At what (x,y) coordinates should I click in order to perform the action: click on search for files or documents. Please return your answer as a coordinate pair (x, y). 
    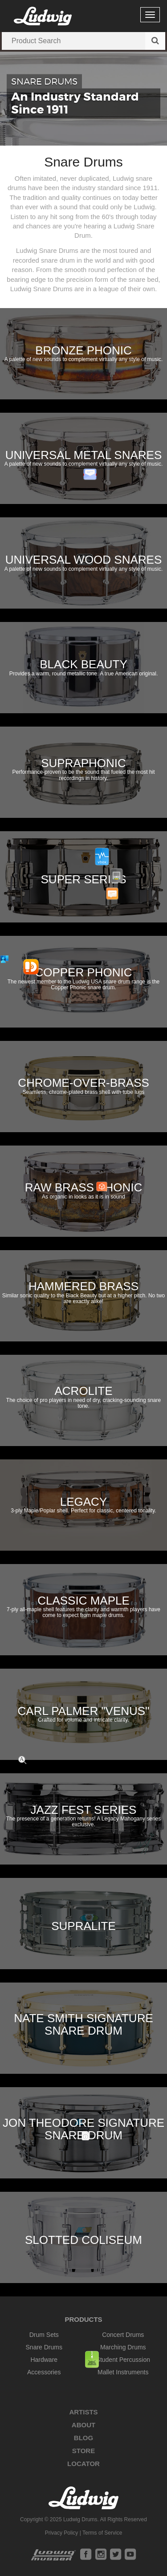
    Looking at the image, I should click on (22, 1760).